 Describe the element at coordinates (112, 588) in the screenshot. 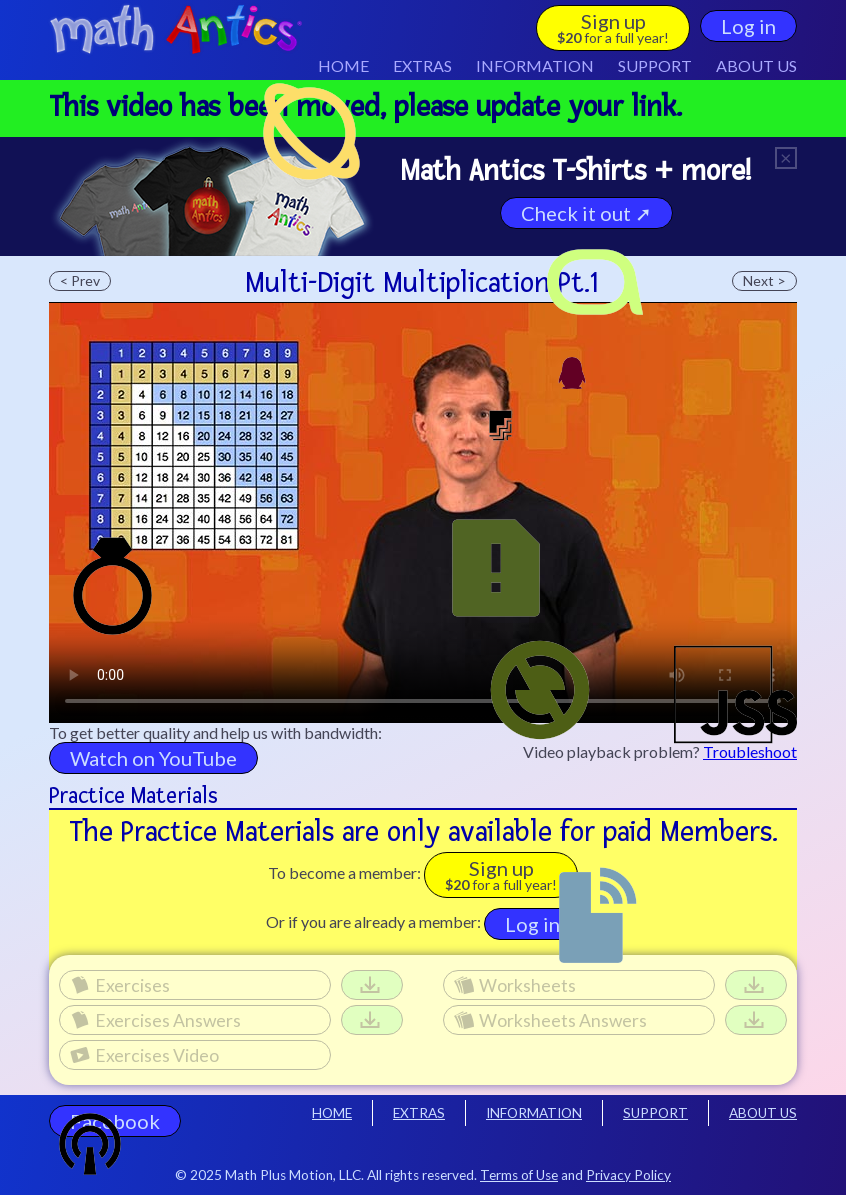

I see `access jewelry or accessories category` at that location.